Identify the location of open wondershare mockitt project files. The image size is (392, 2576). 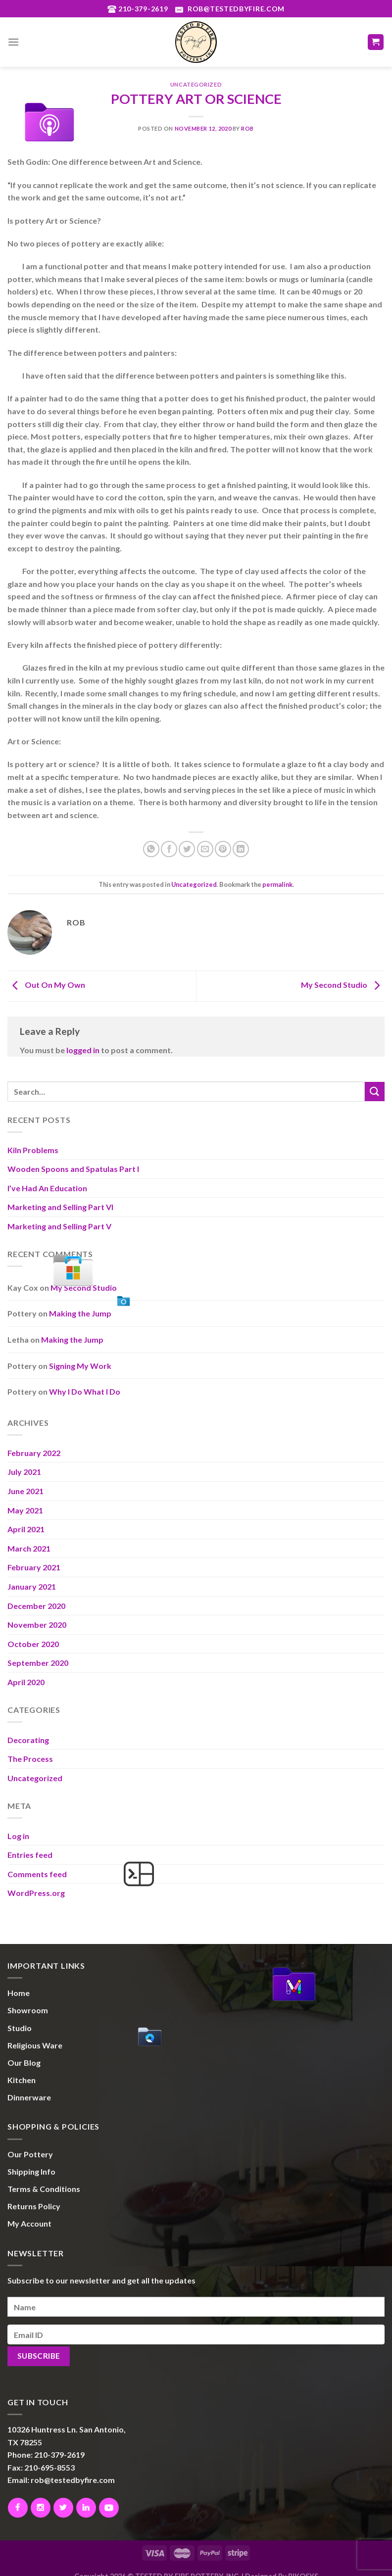
(294, 1985).